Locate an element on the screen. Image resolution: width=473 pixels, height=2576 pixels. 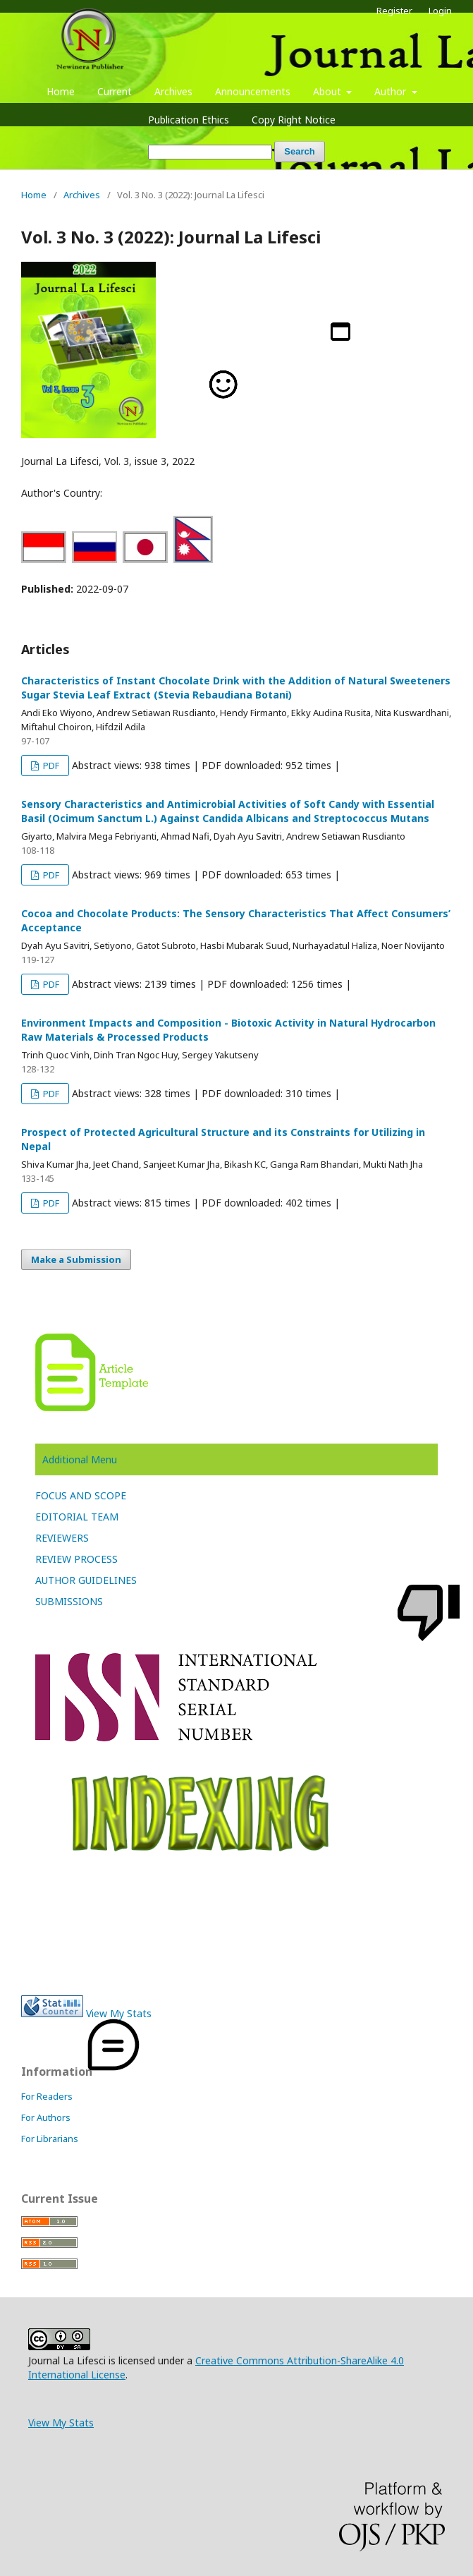
open chat or messaging is located at coordinates (112, 2045).